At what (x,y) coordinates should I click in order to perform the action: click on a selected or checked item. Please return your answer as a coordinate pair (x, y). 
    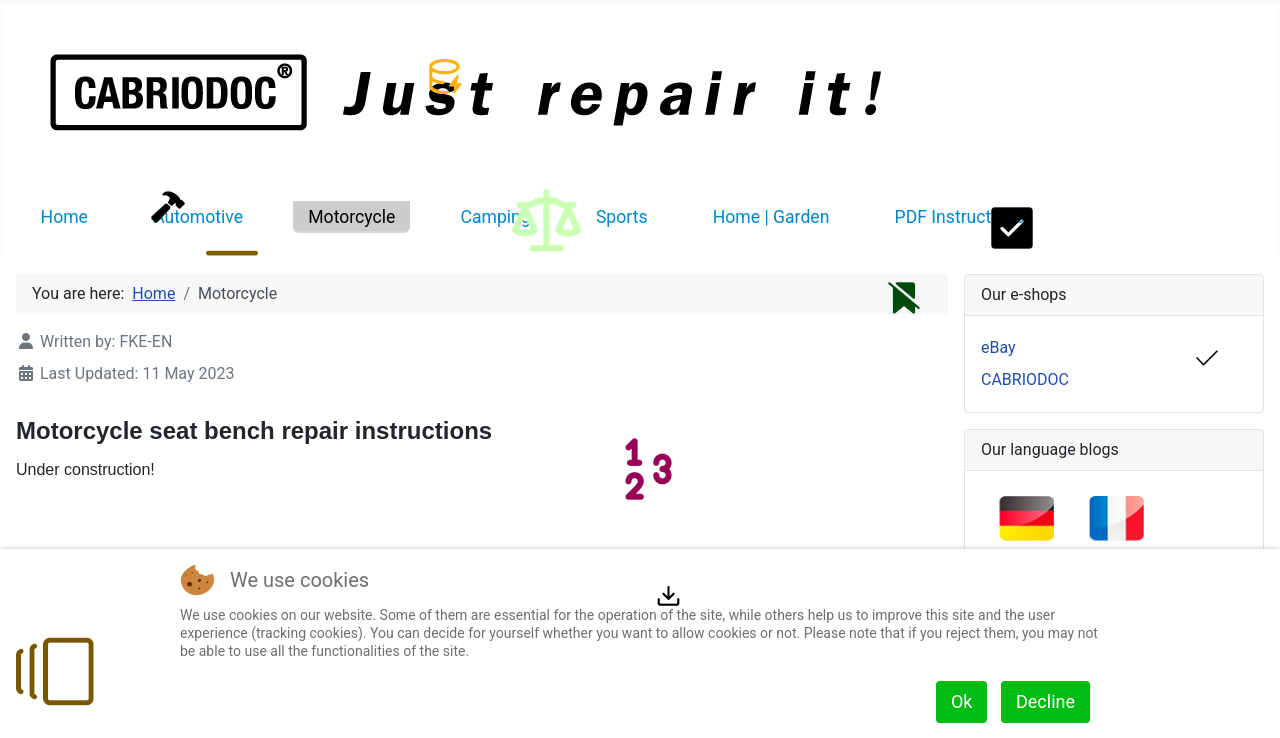
    Looking at the image, I should click on (1012, 228).